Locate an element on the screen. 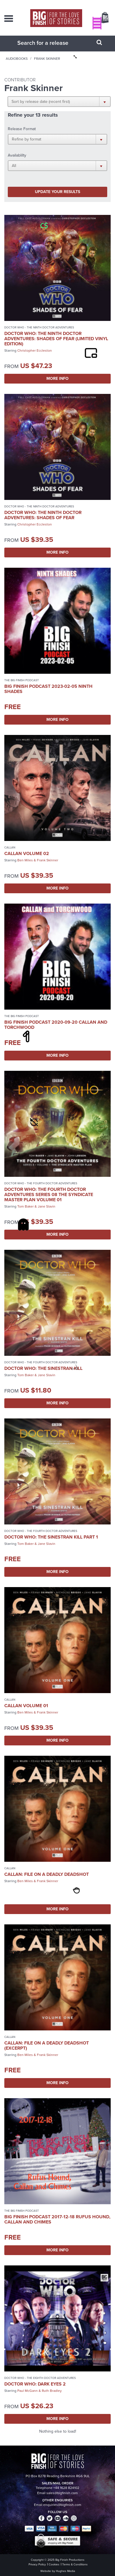  access step-by-step instructions or tutorials is located at coordinates (97, 23).